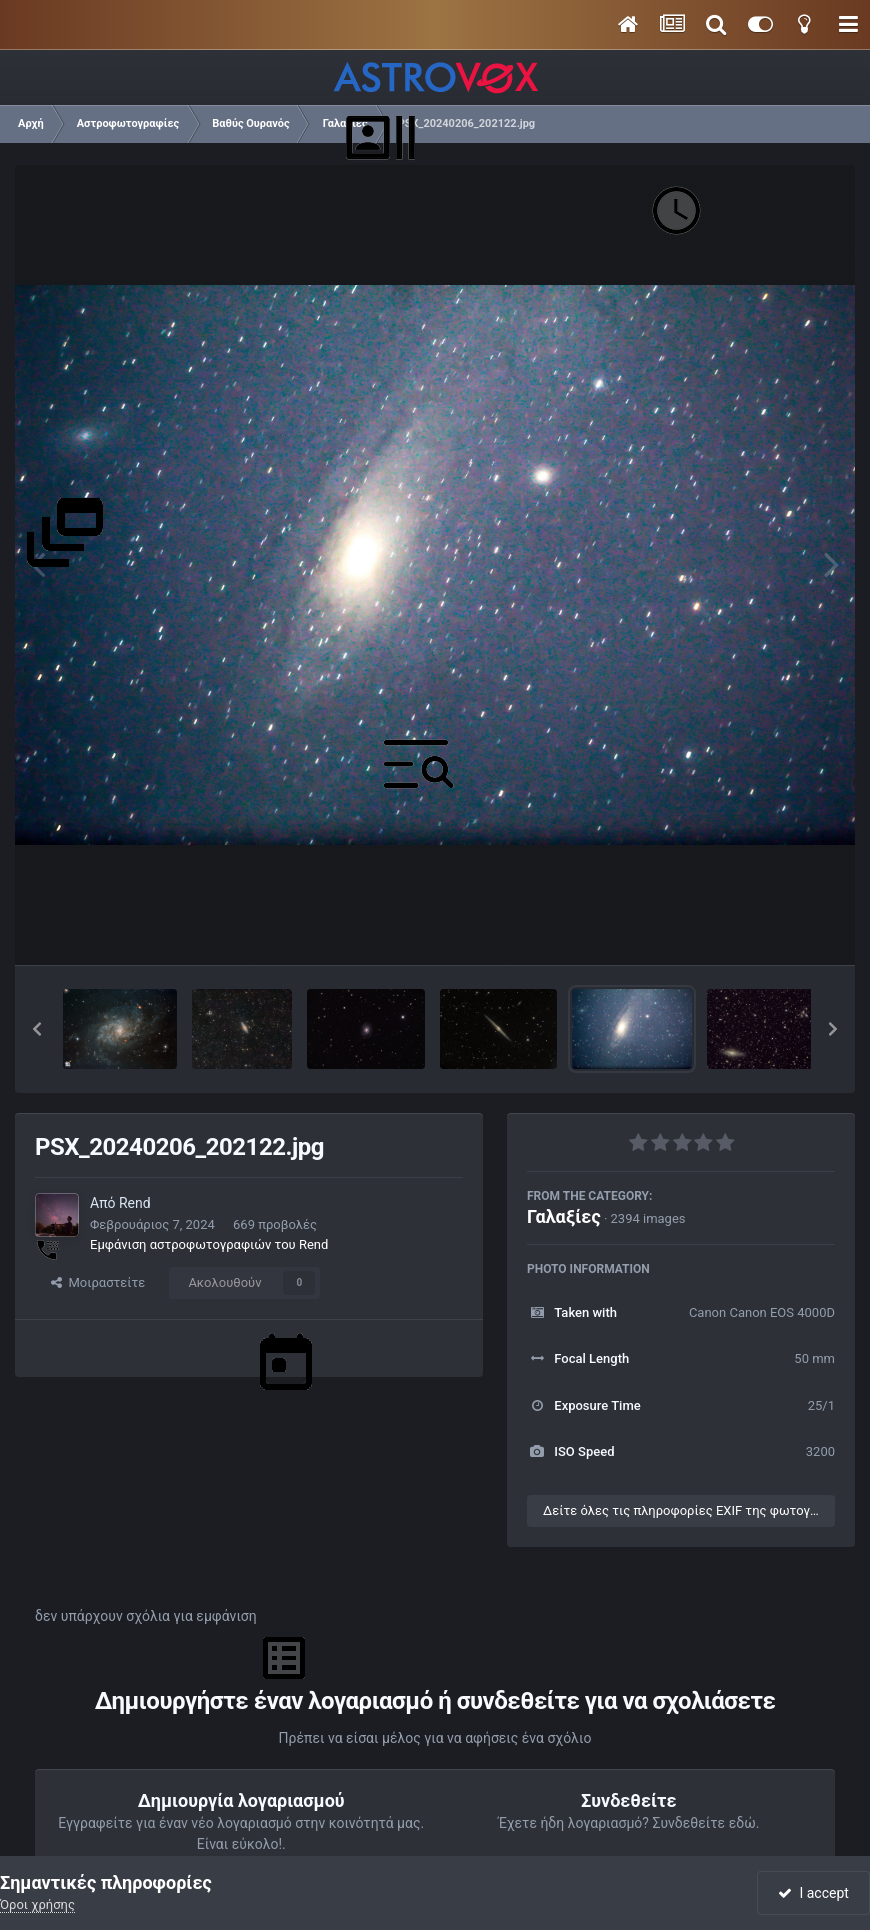 The width and height of the screenshot is (870, 1930). What do you see at coordinates (65, 532) in the screenshot?
I see `view dynamic or stacked content feed` at bounding box center [65, 532].